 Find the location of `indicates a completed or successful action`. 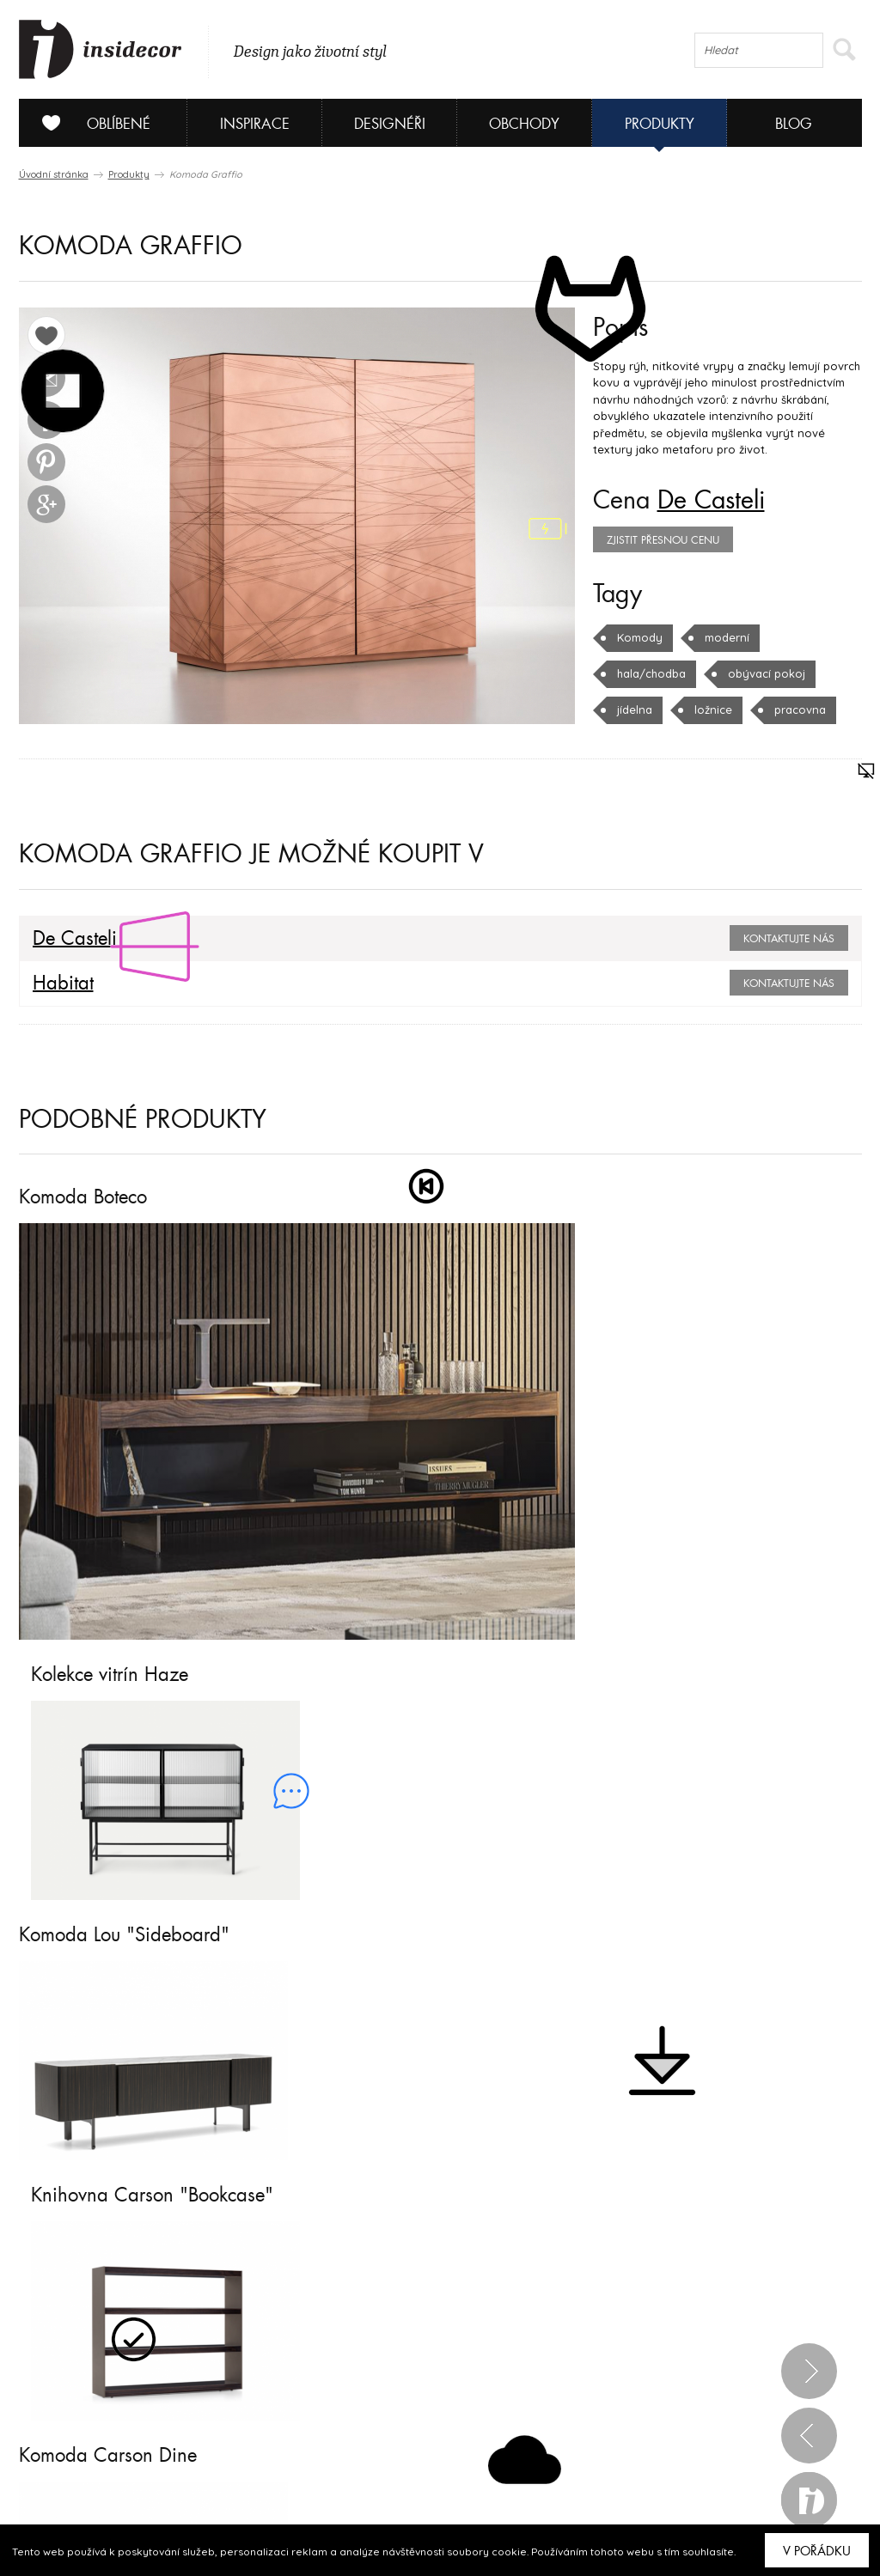

indicates a completed or successful action is located at coordinates (133, 2339).